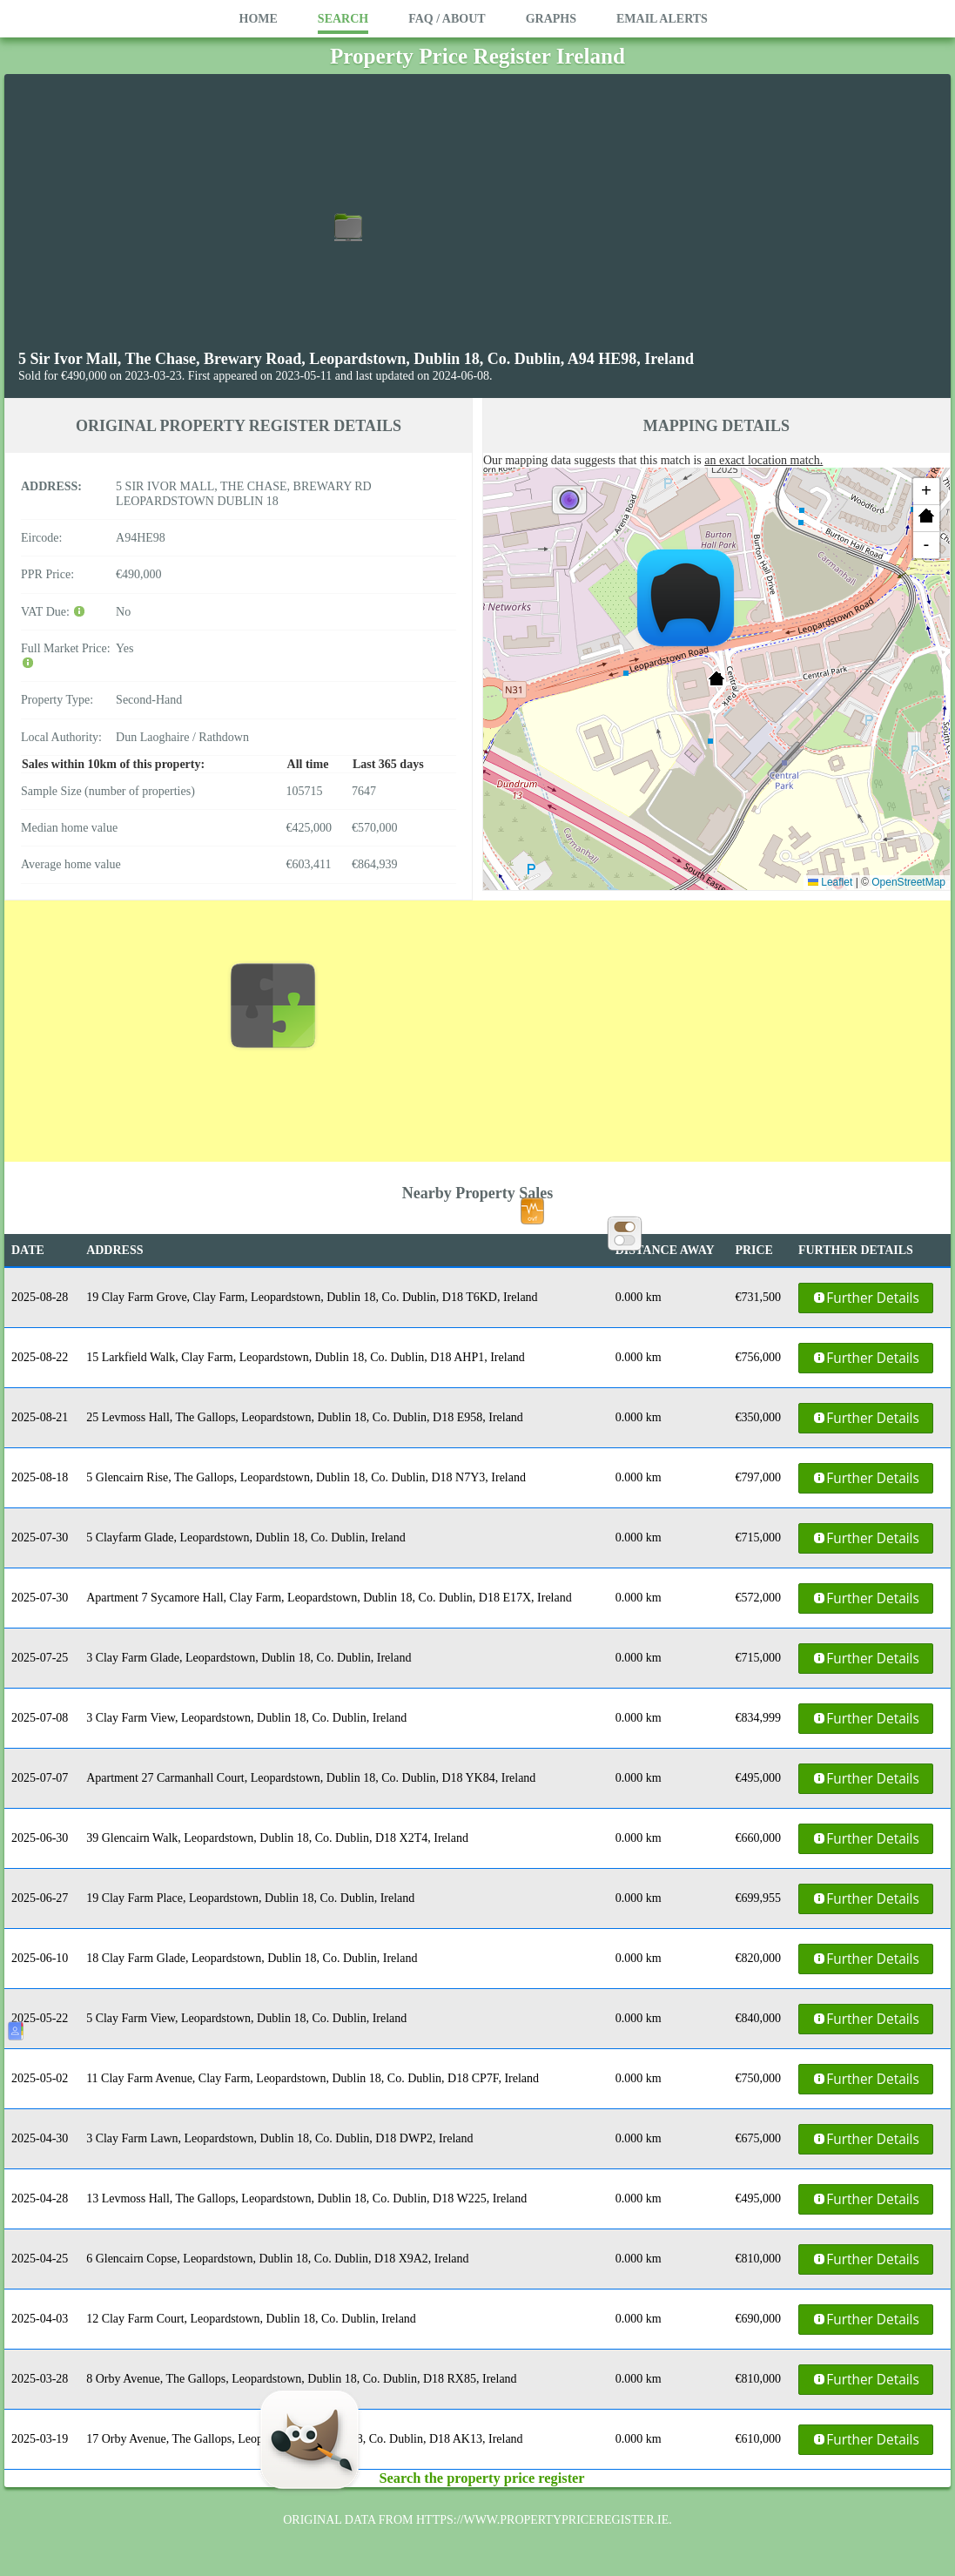  I want to click on open the address book application, so click(16, 2031).